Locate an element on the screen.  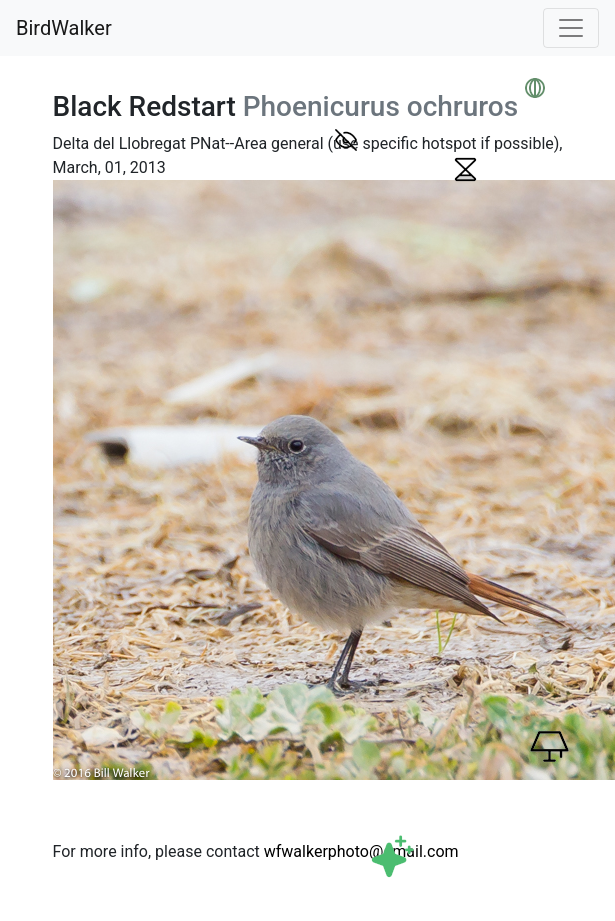
view longitude or meridian lines on a map is located at coordinates (535, 88).